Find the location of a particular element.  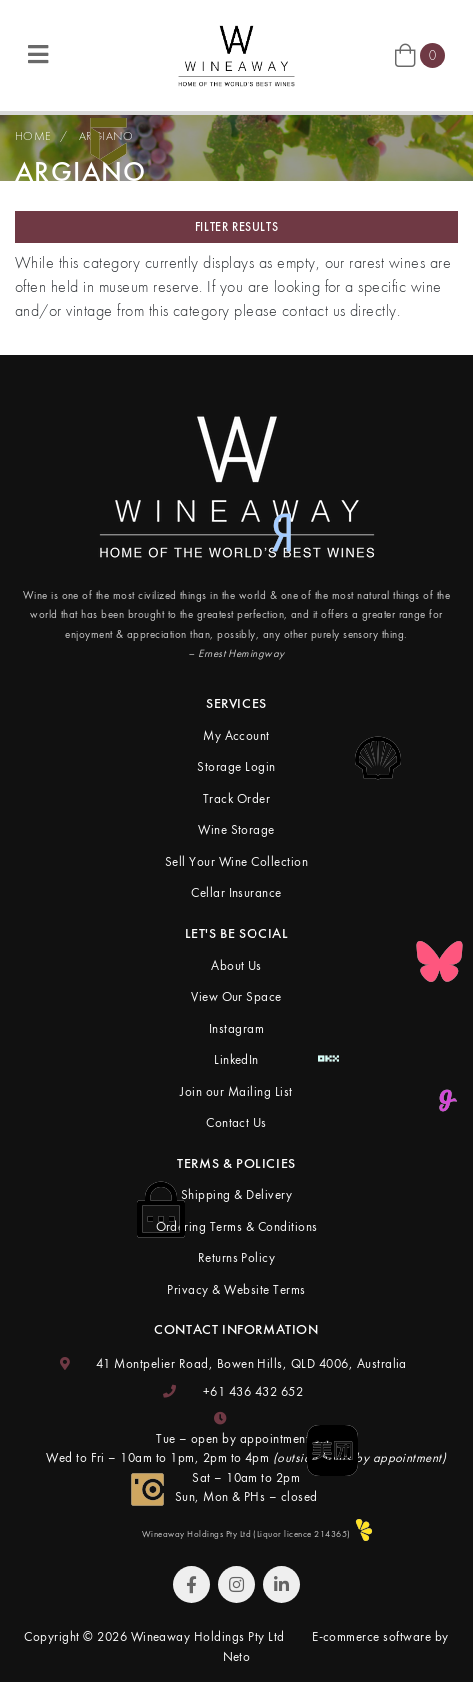

glide app logo is located at coordinates (447, 1100).